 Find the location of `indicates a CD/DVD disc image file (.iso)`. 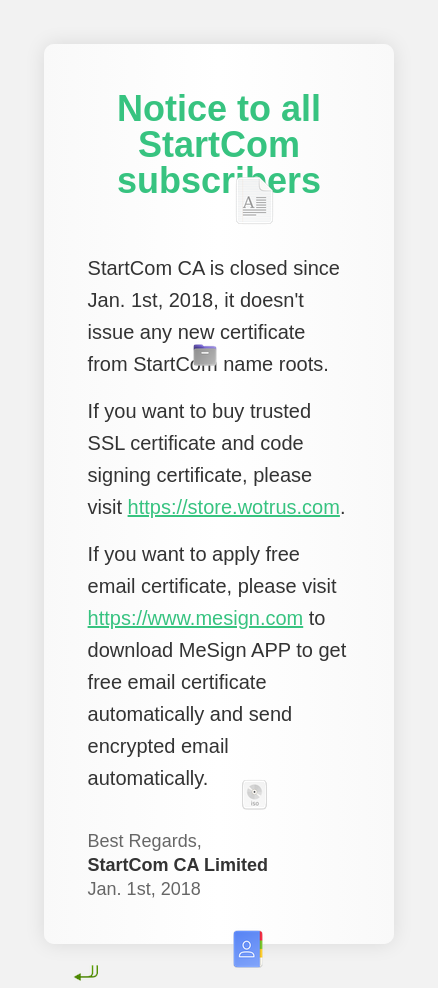

indicates a CD/DVD disc image file (.iso) is located at coordinates (254, 794).